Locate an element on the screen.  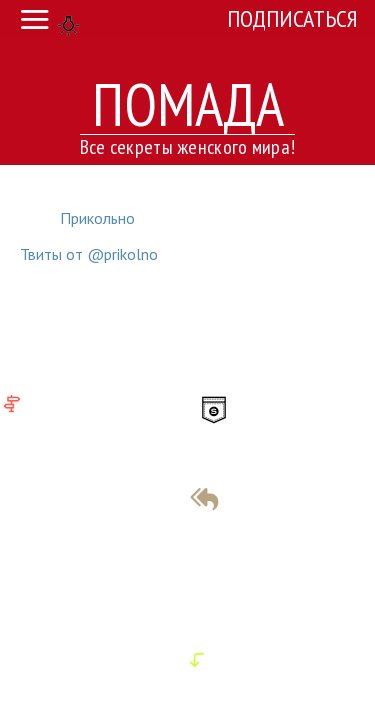
reply all to an email or message is located at coordinates (204, 499).